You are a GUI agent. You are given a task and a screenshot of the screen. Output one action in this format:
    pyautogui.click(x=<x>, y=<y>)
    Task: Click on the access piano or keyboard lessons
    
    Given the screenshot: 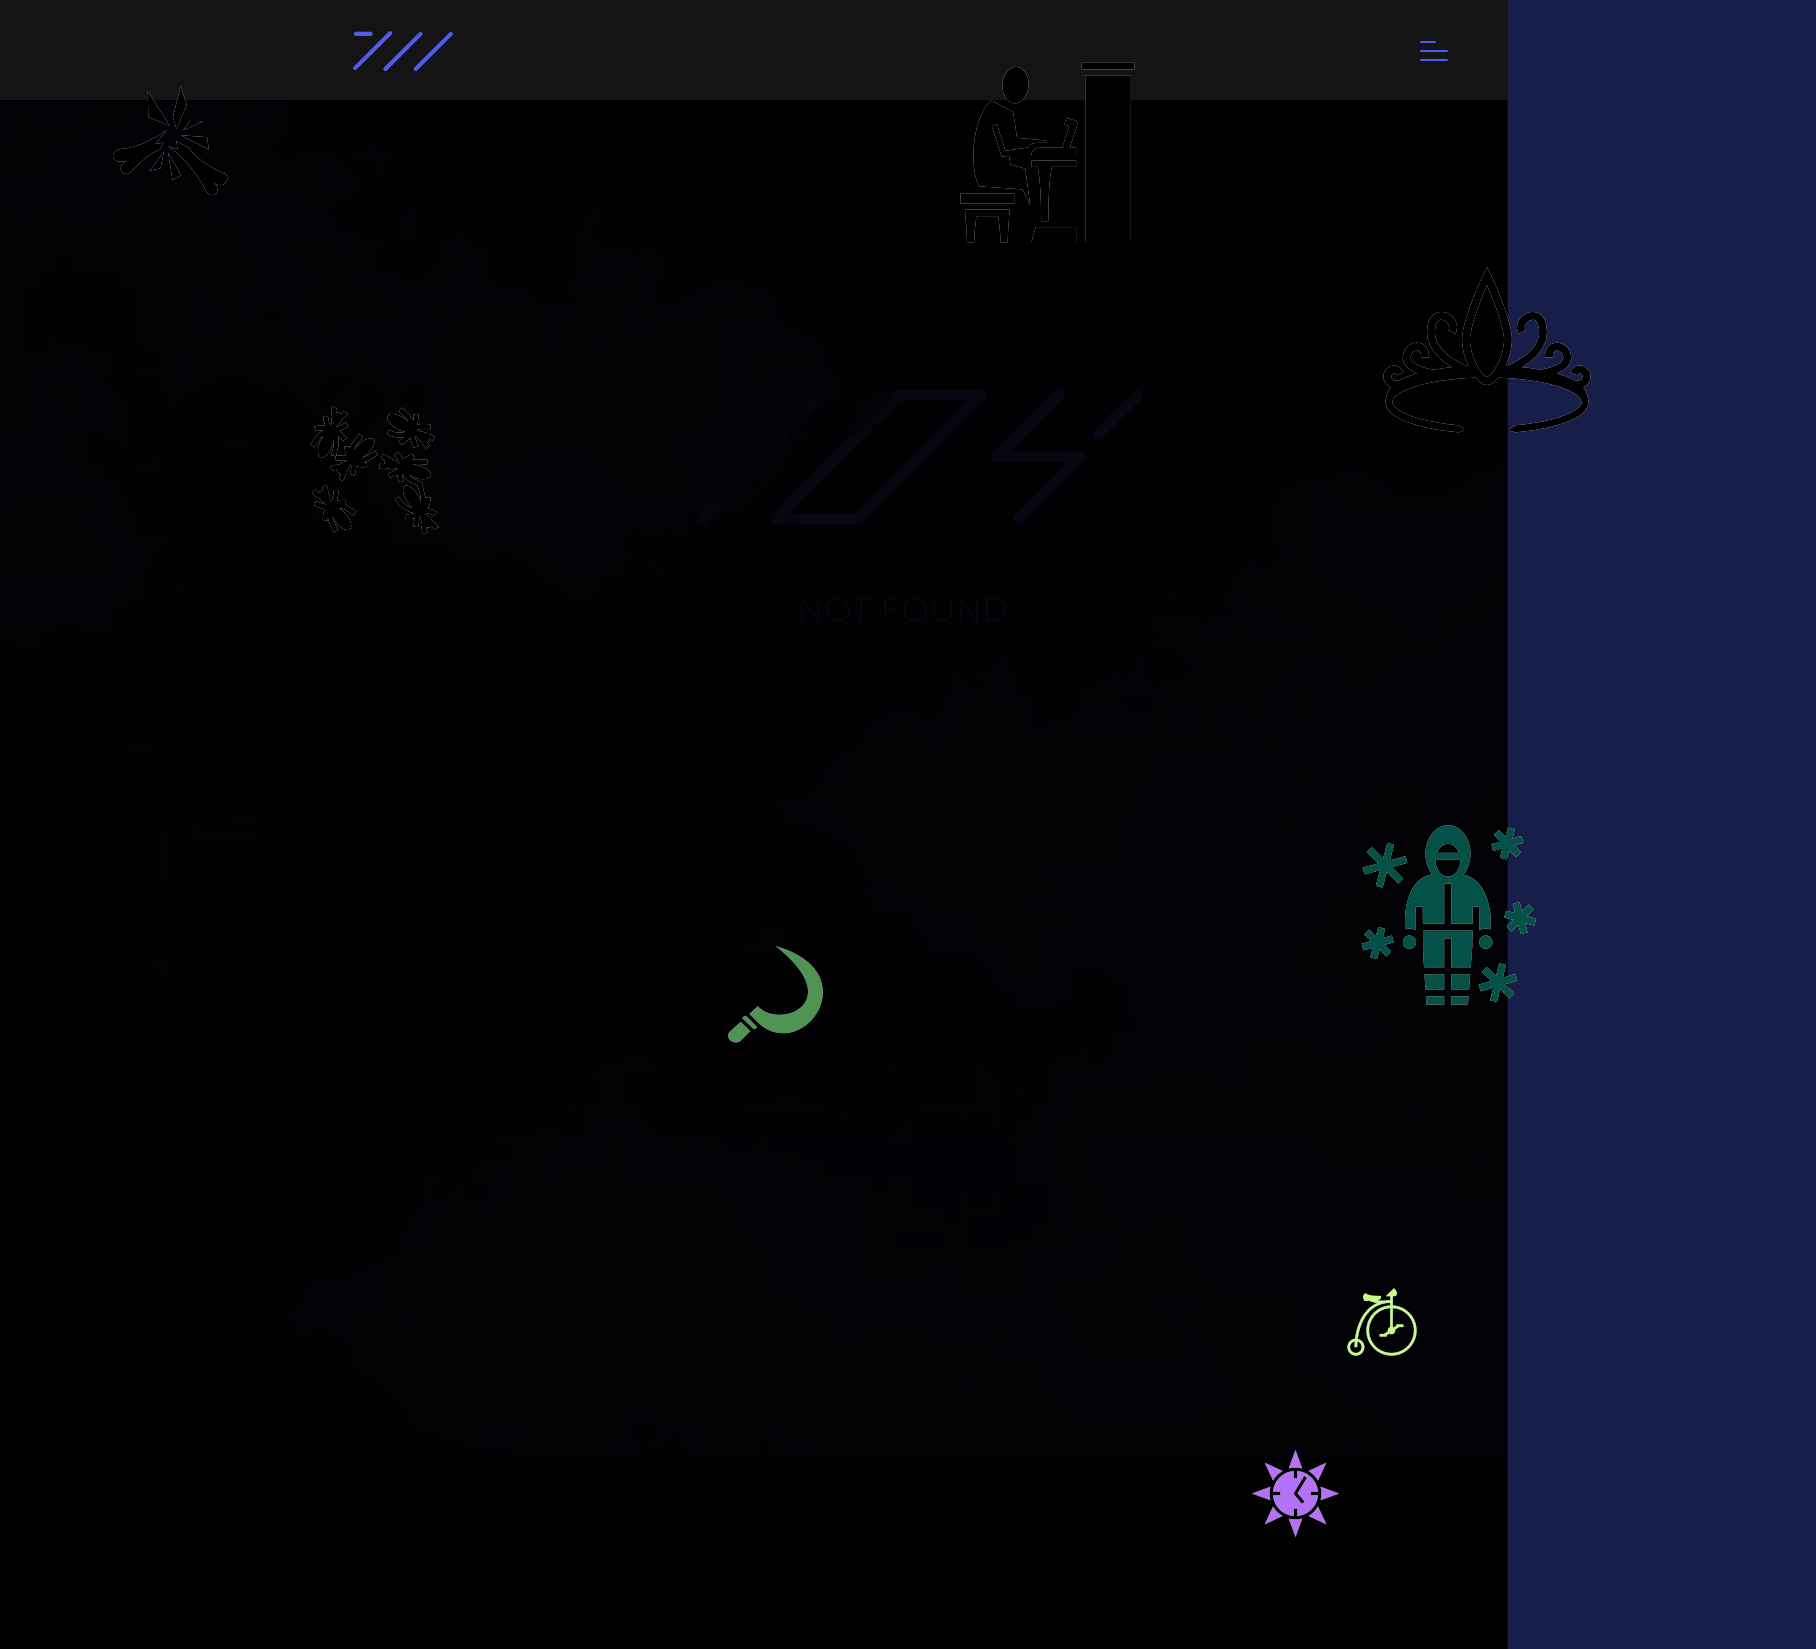 What is the action you would take?
    pyautogui.click(x=1049, y=149)
    